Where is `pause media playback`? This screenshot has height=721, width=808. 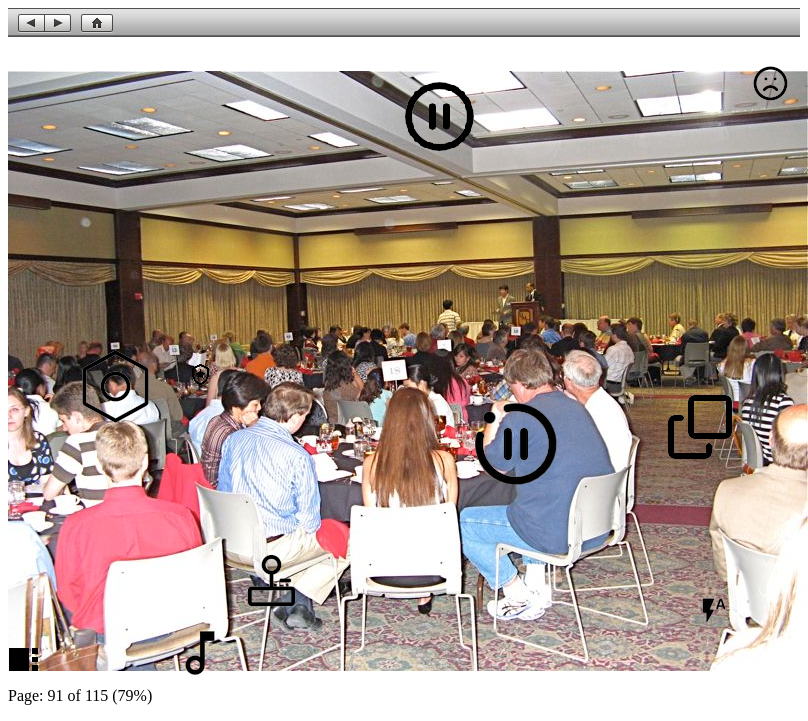
pause media playback is located at coordinates (439, 116).